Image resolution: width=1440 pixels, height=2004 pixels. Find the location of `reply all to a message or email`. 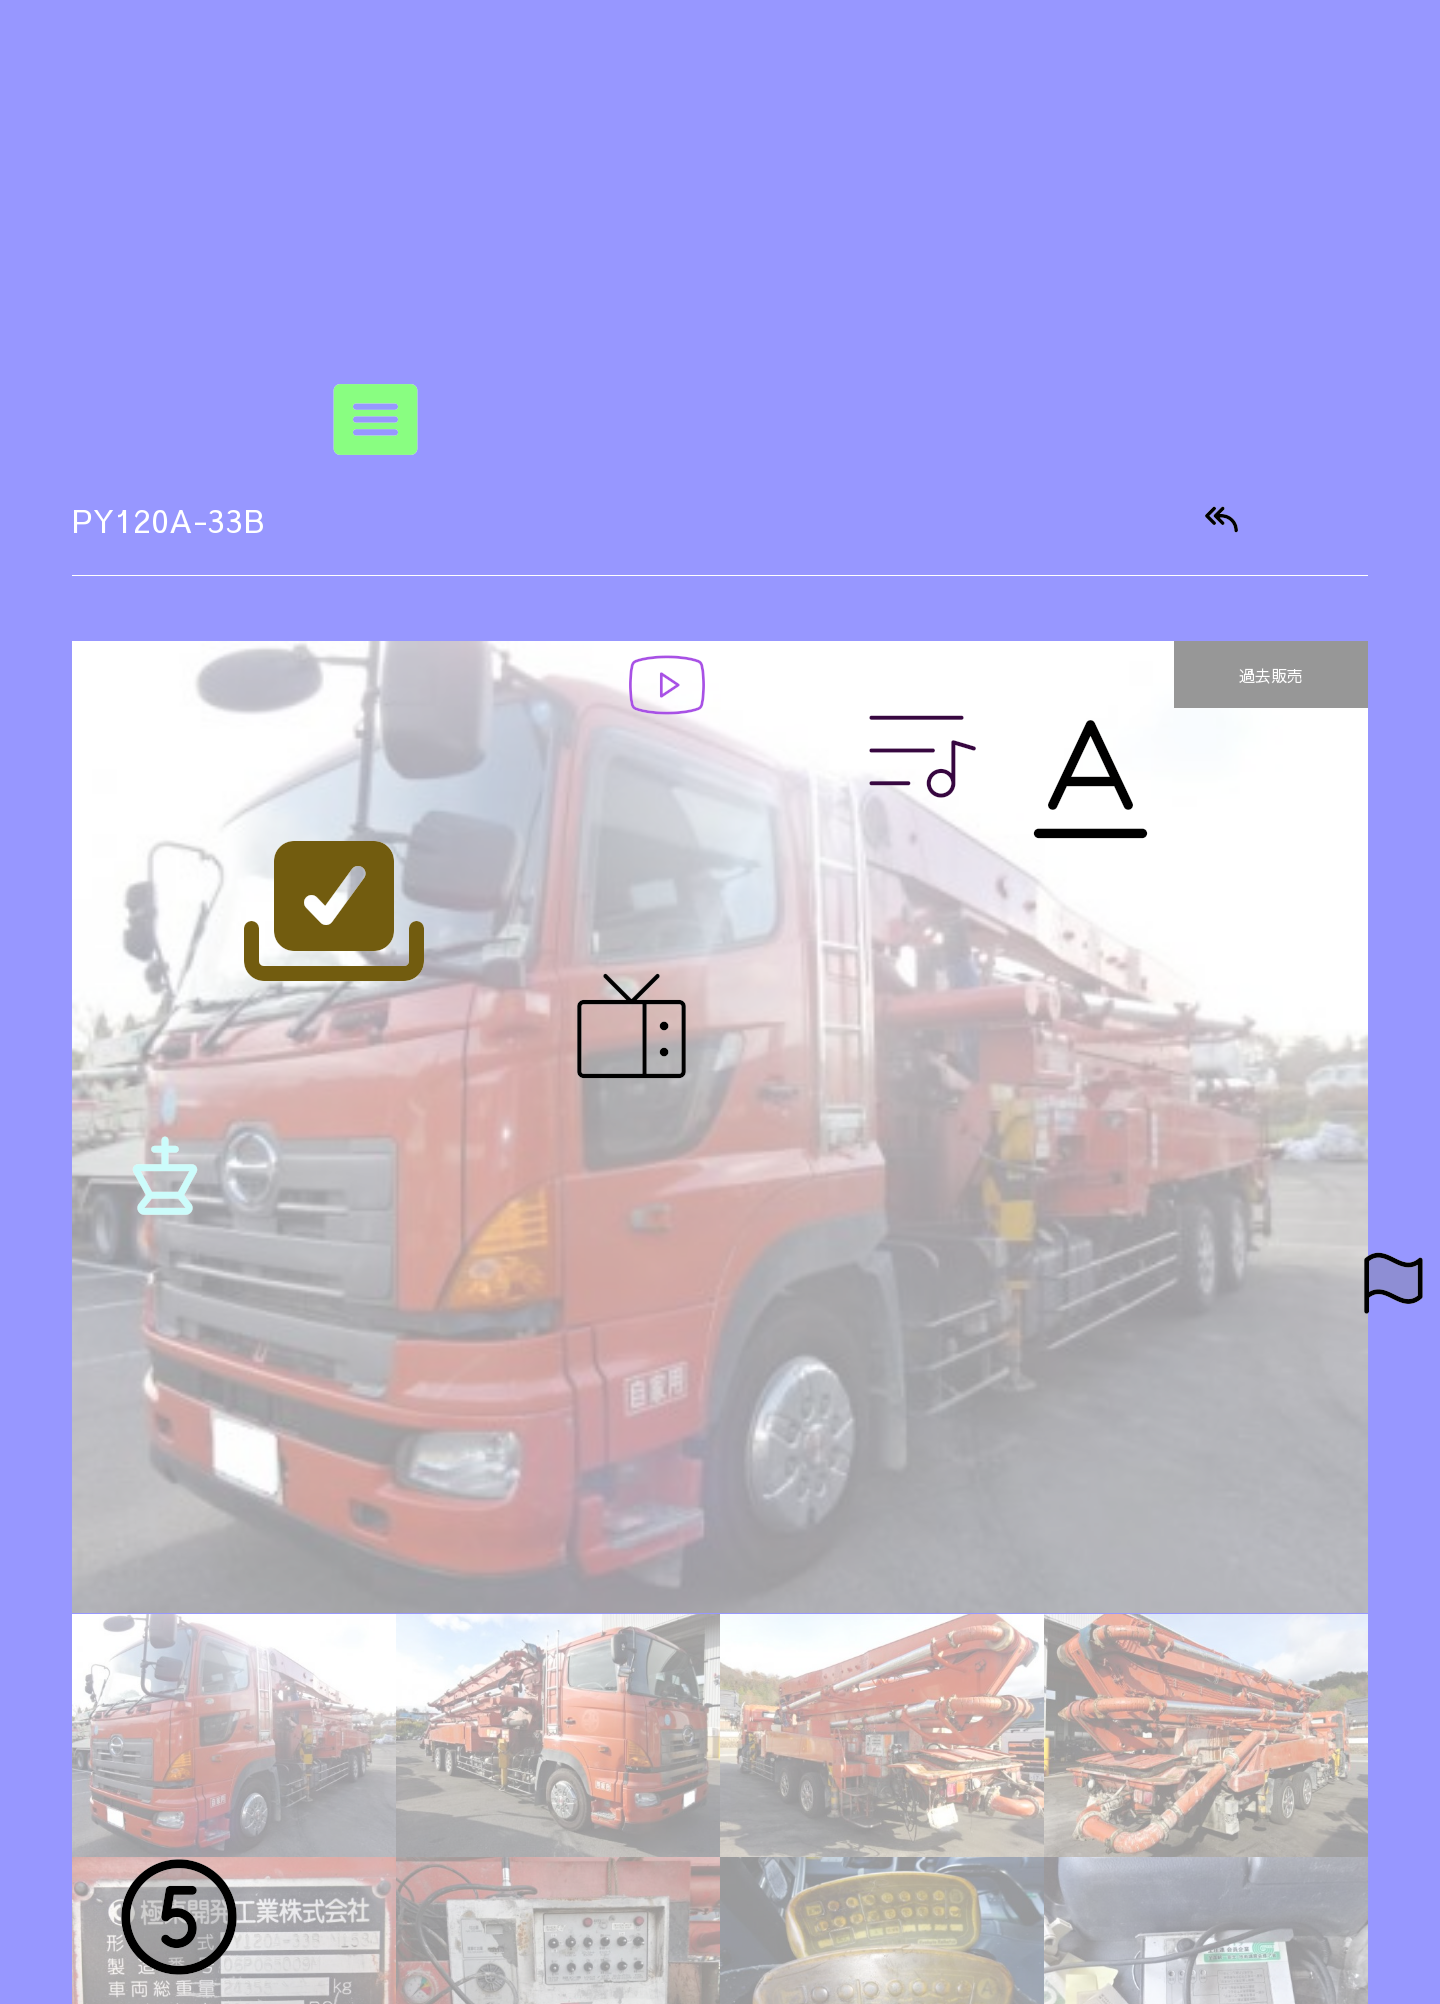

reply all to a message or email is located at coordinates (1221, 519).